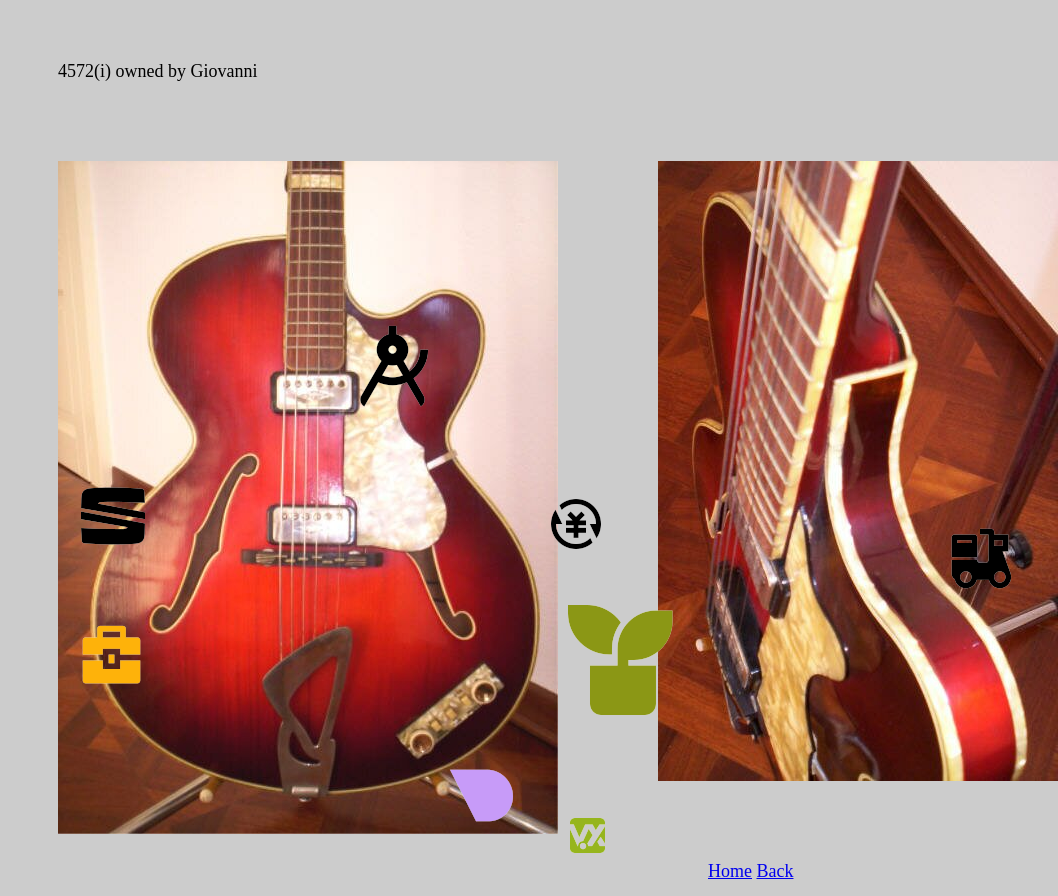  Describe the element at coordinates (113, 516) in the screenshot. I see `SEAT car brand logo` at that location.